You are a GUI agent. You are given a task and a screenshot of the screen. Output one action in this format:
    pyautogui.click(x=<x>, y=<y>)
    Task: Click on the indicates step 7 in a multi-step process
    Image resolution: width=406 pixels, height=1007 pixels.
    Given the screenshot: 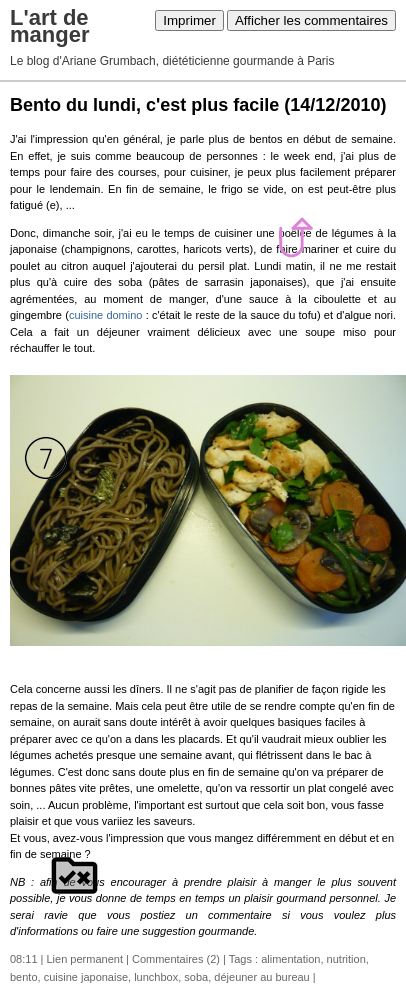 What is the action you would take?
    pyautogui.click(x=46, y=458)
    